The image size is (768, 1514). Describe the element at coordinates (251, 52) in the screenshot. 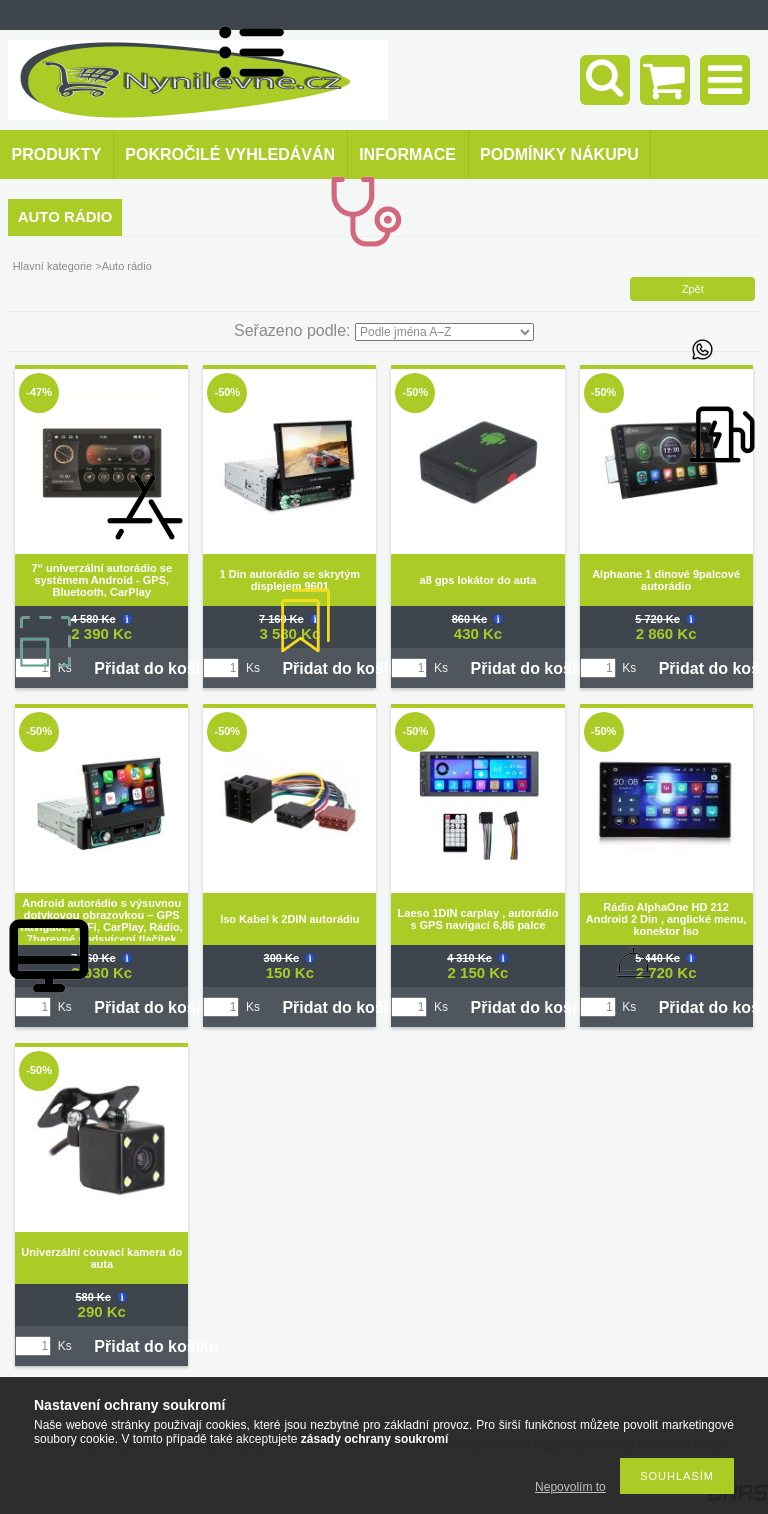

I see `view items in a bulleted list format` at that location.